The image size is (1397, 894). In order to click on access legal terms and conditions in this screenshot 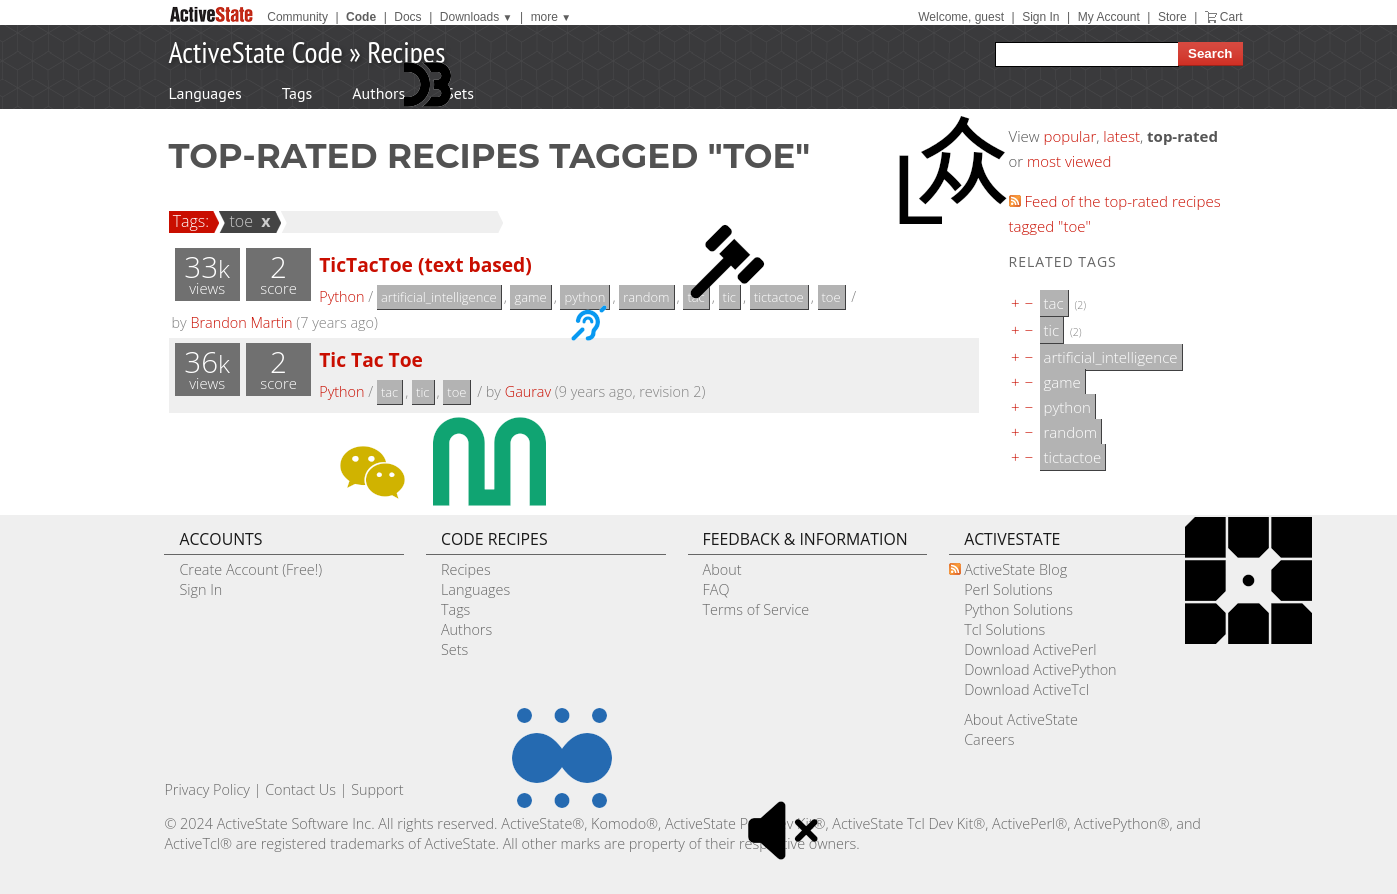, I will do `click(725, 264)`.